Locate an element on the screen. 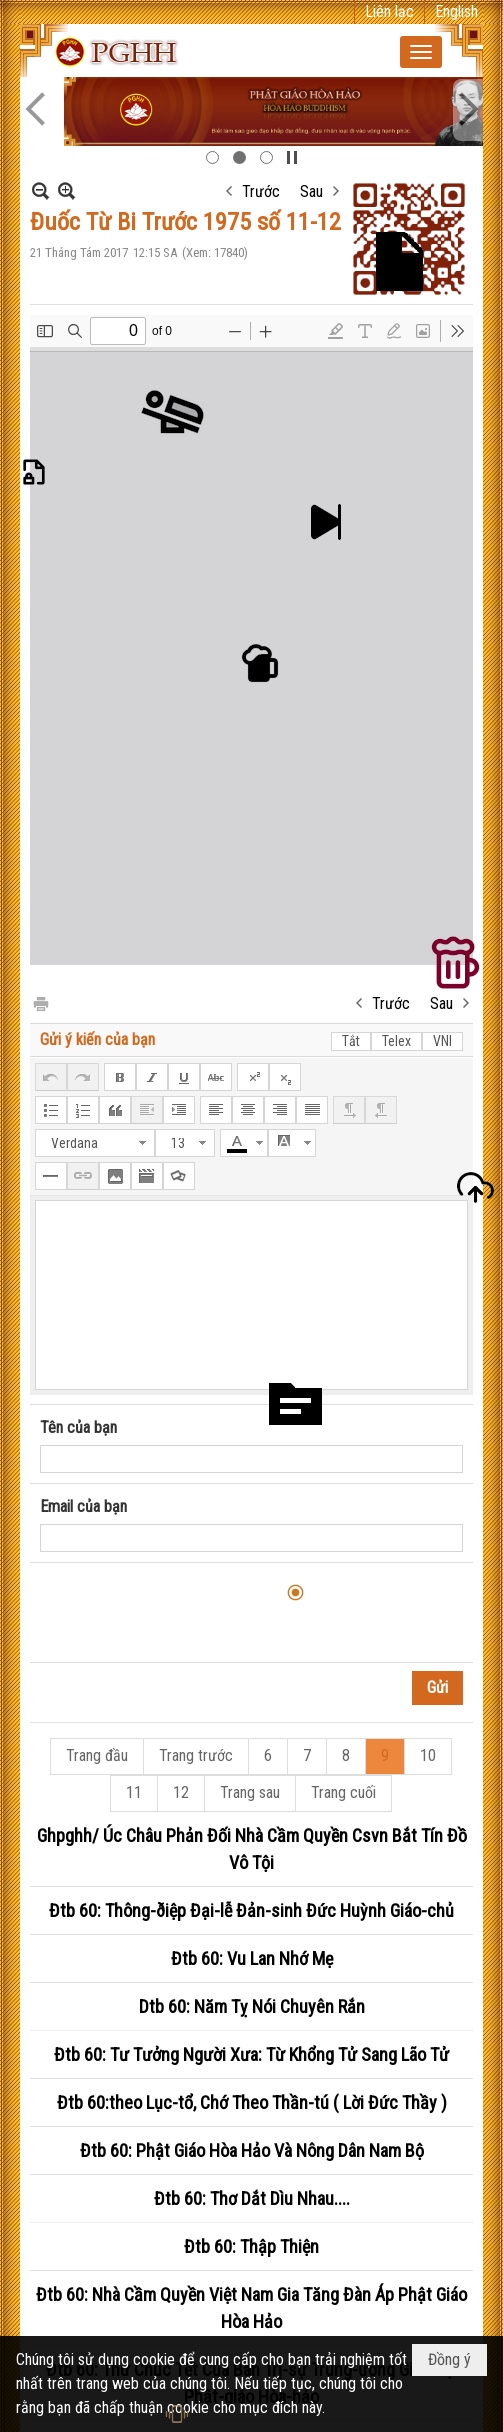 The height and width of the screenshot is (2432, 503). a locked or protected file is located at coordinates (34, 472).